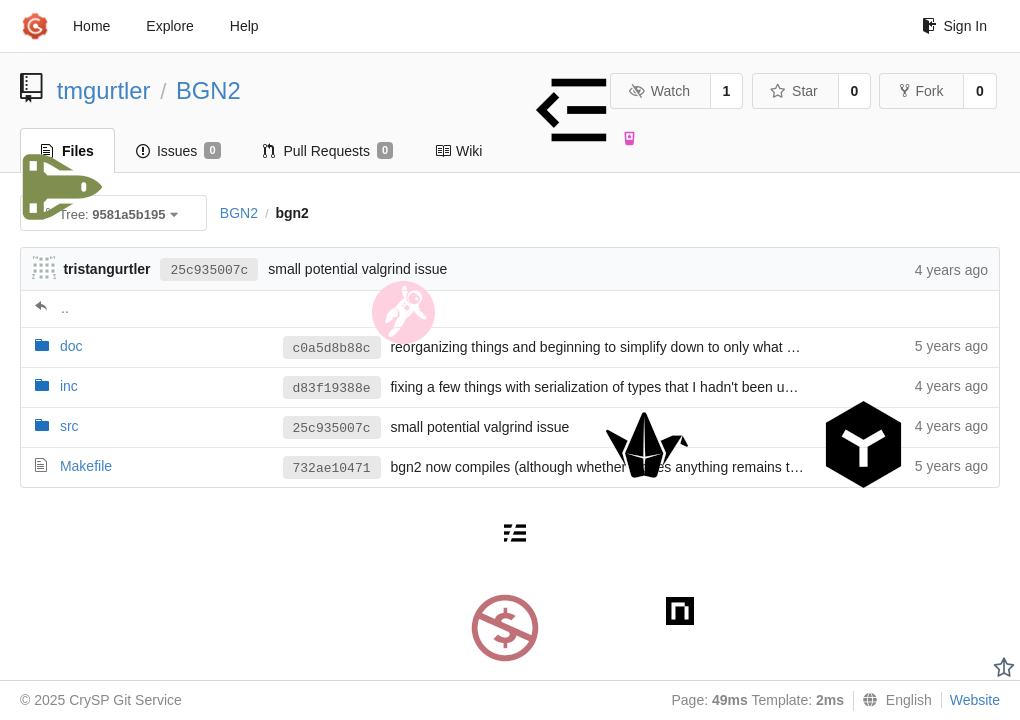 The width and height of the screenshot is (1020, 720). What do you see at coordinates (1004, 668) in the screenshot?
I see `indicates a partial or half-star rating` at bounding box center [1004, 668].